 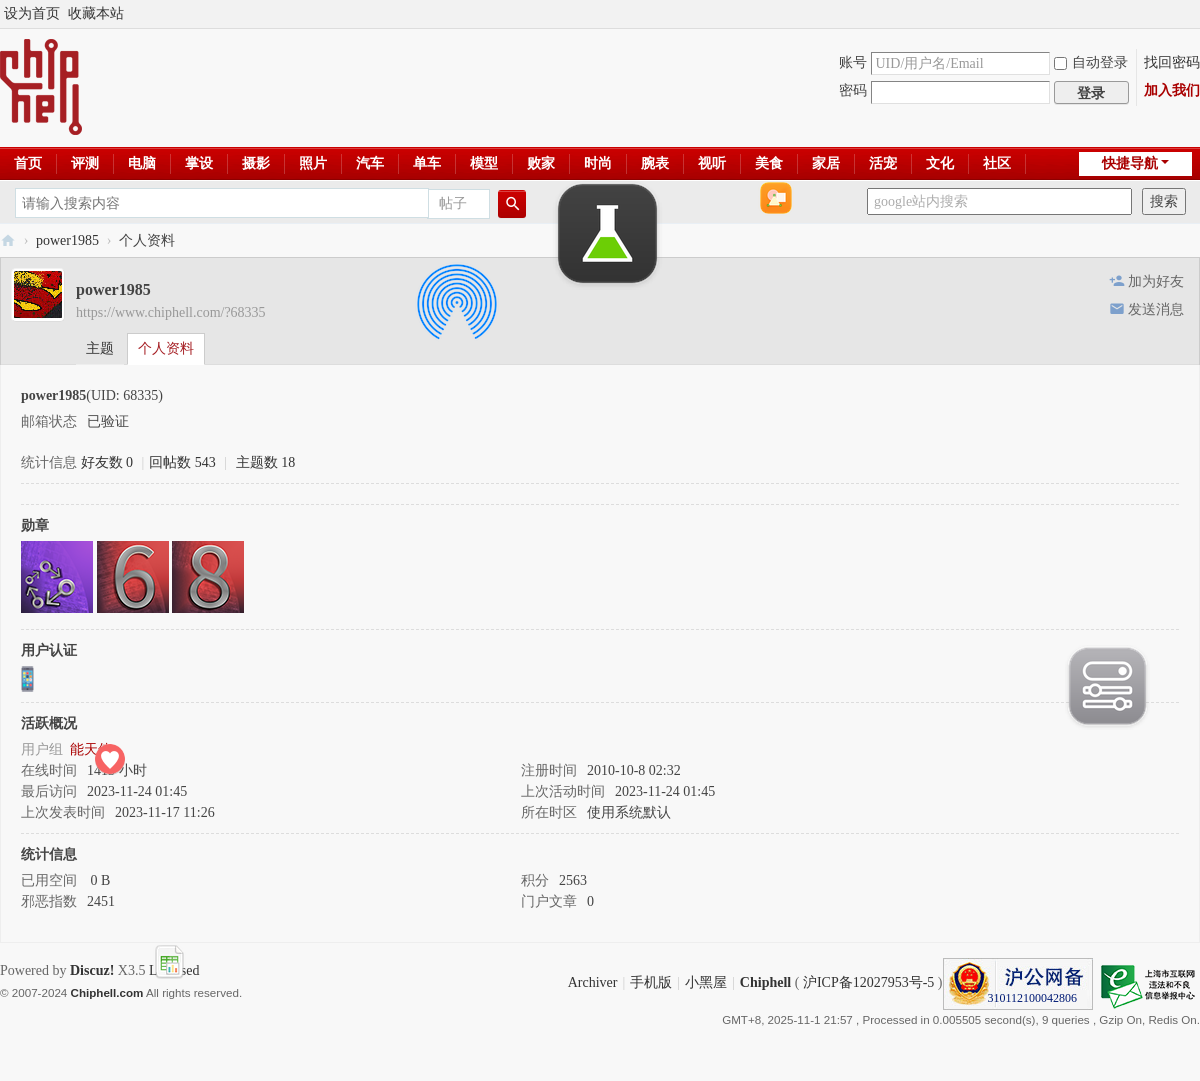 What do you see at coordinates (169, 961) in the screenshot?
I see `open a spreadsheet file` at bounding box center [169, 961].